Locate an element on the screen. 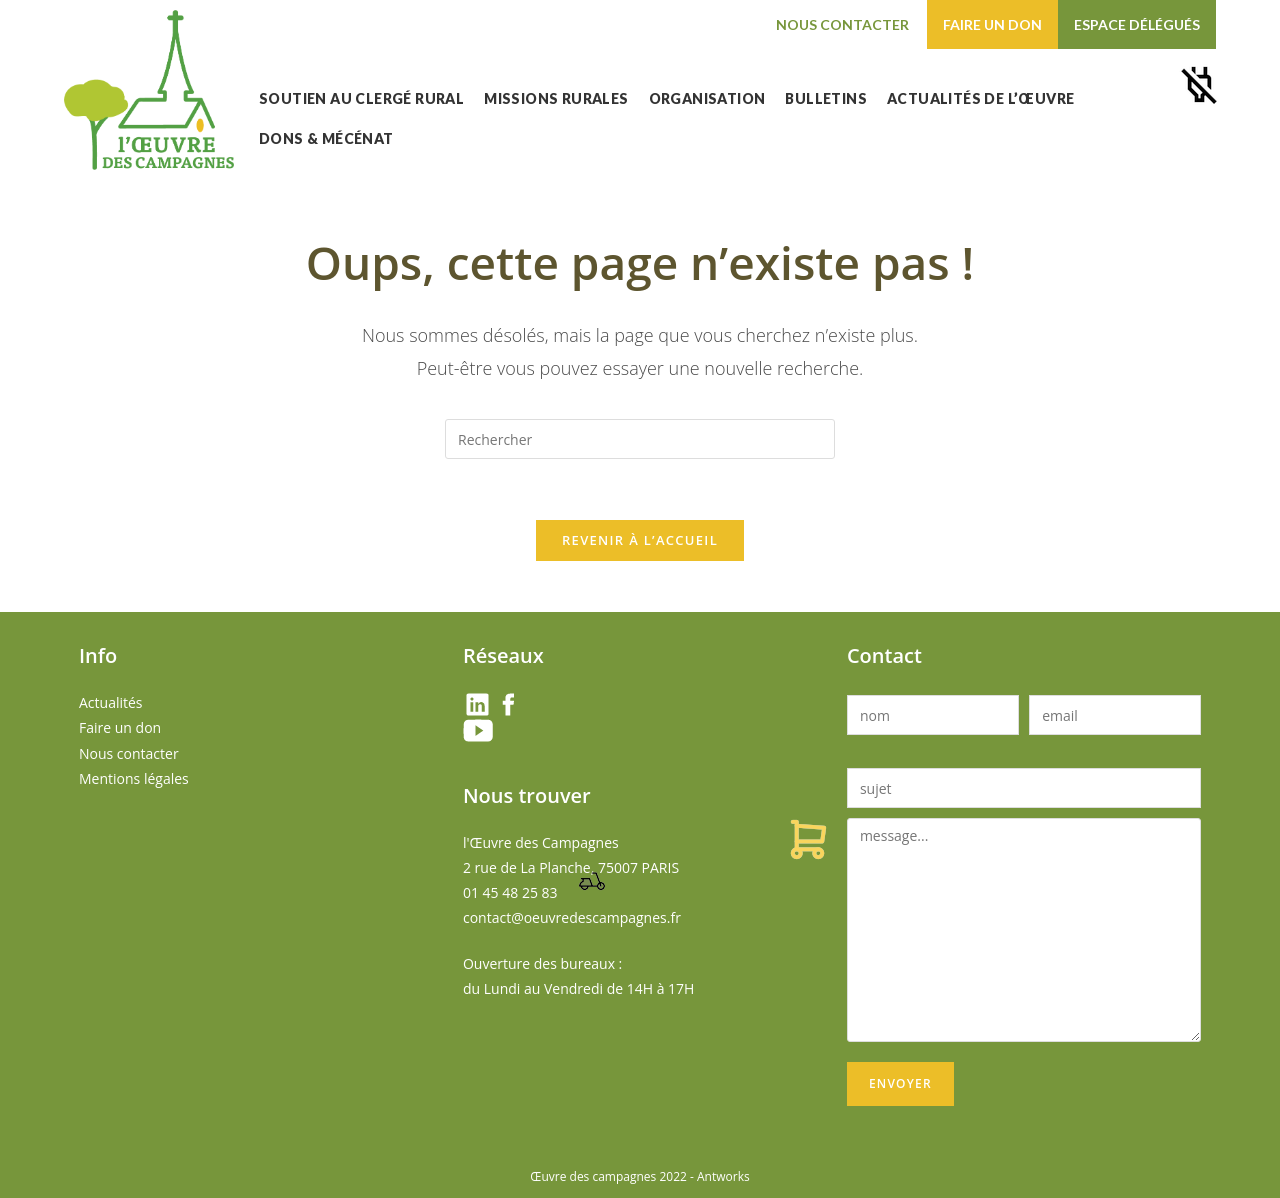 The width and height of the screenshot is (1280, 1198). power is currently off or disconnected is located at coordinates (1199, 84).